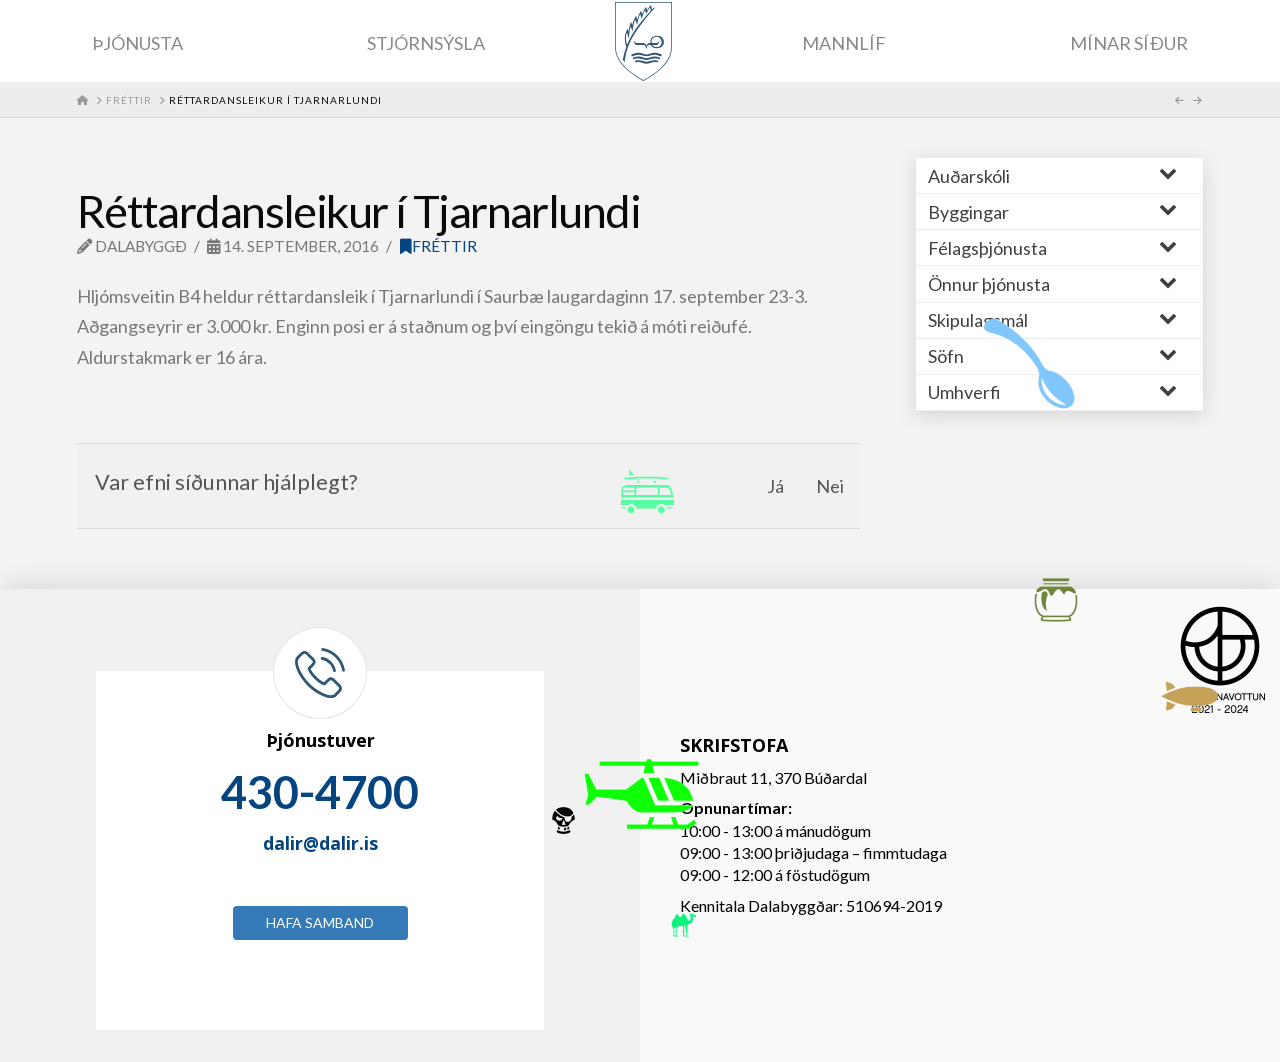  I want to click on select camel as your game character or avatar, so click(684, 925).